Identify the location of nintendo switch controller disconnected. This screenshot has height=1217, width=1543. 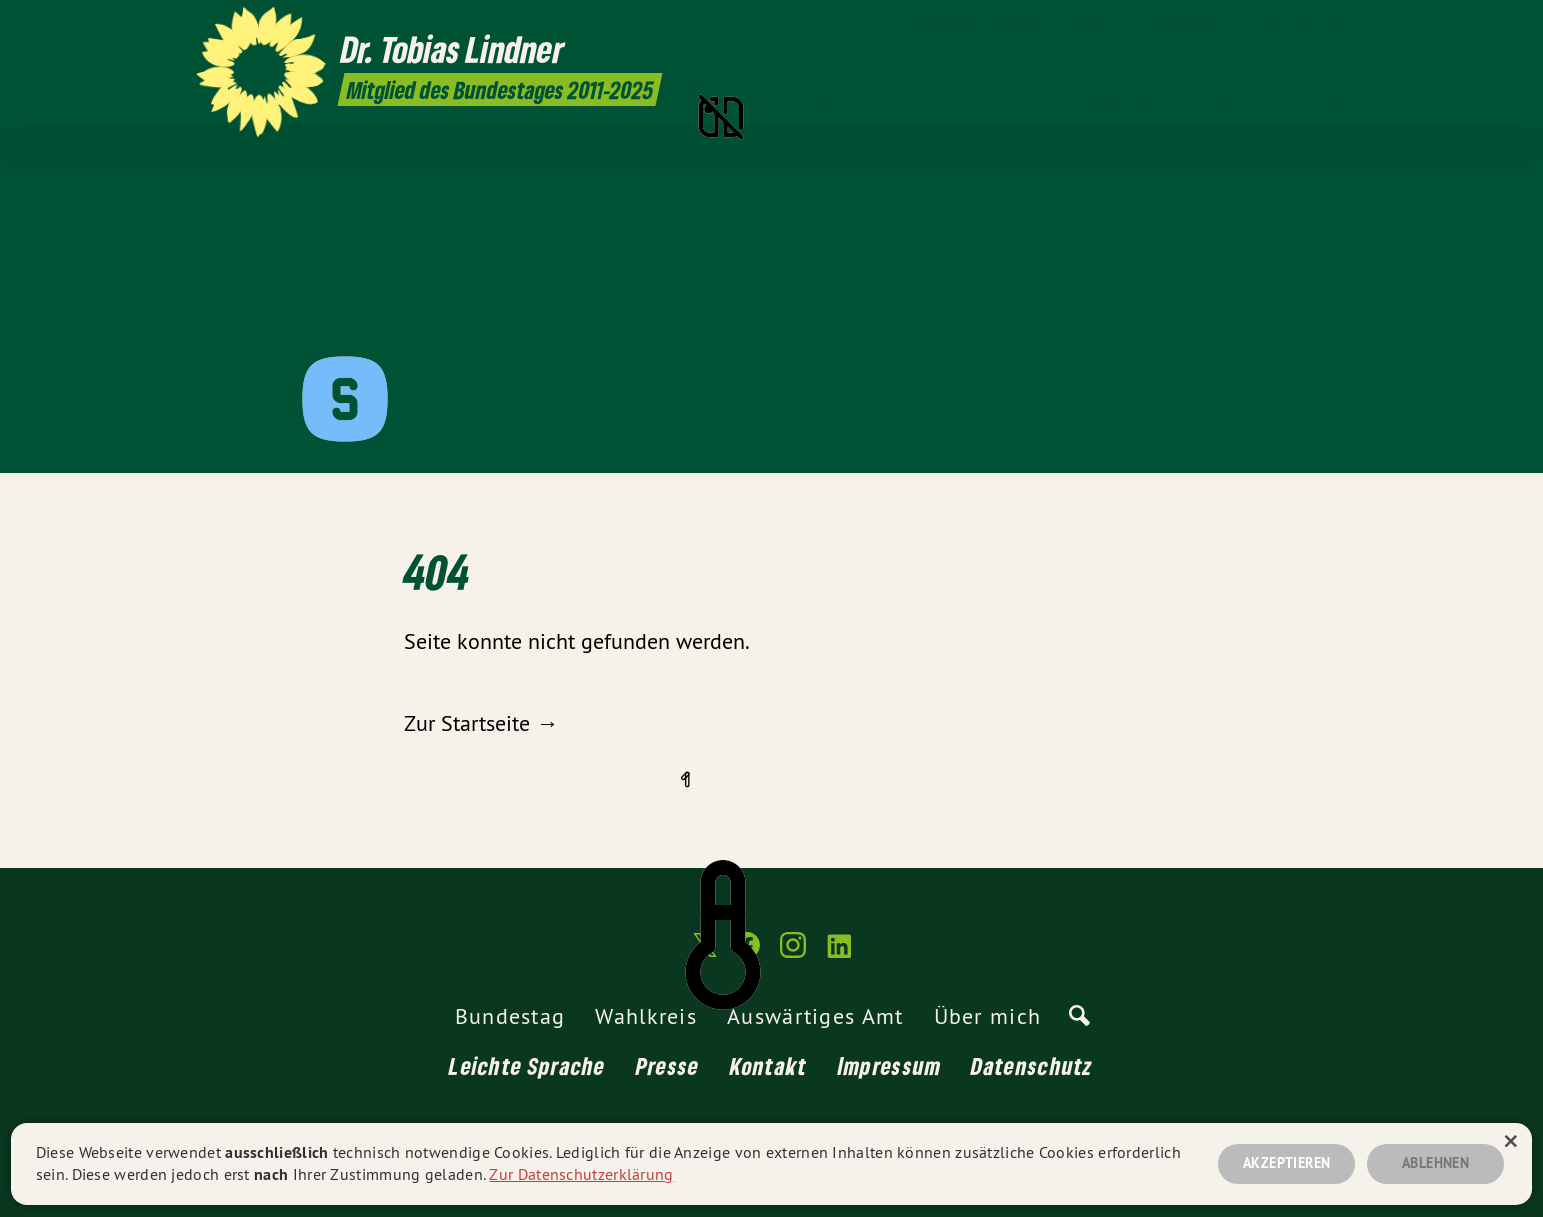
(721, 117).